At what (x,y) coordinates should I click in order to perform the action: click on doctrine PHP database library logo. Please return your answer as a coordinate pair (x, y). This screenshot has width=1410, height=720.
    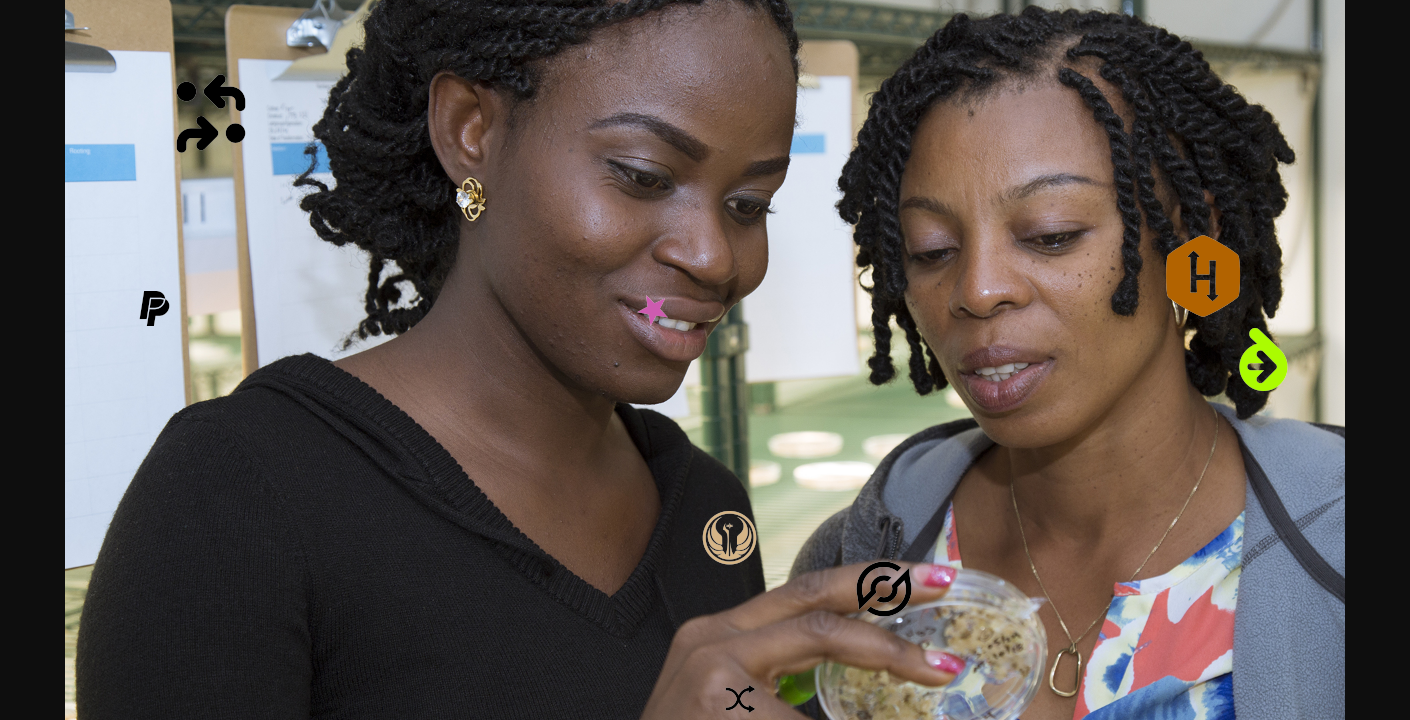
    Looking at the image, I should click on (1263, 359).